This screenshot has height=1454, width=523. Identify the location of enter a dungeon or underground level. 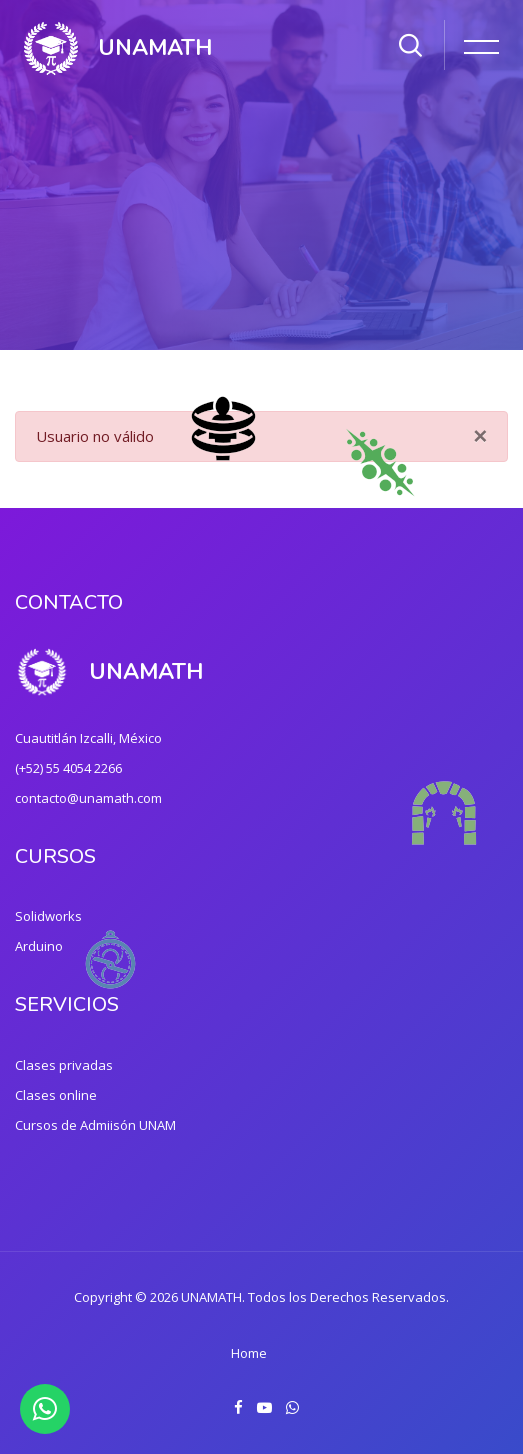
(444, 813).